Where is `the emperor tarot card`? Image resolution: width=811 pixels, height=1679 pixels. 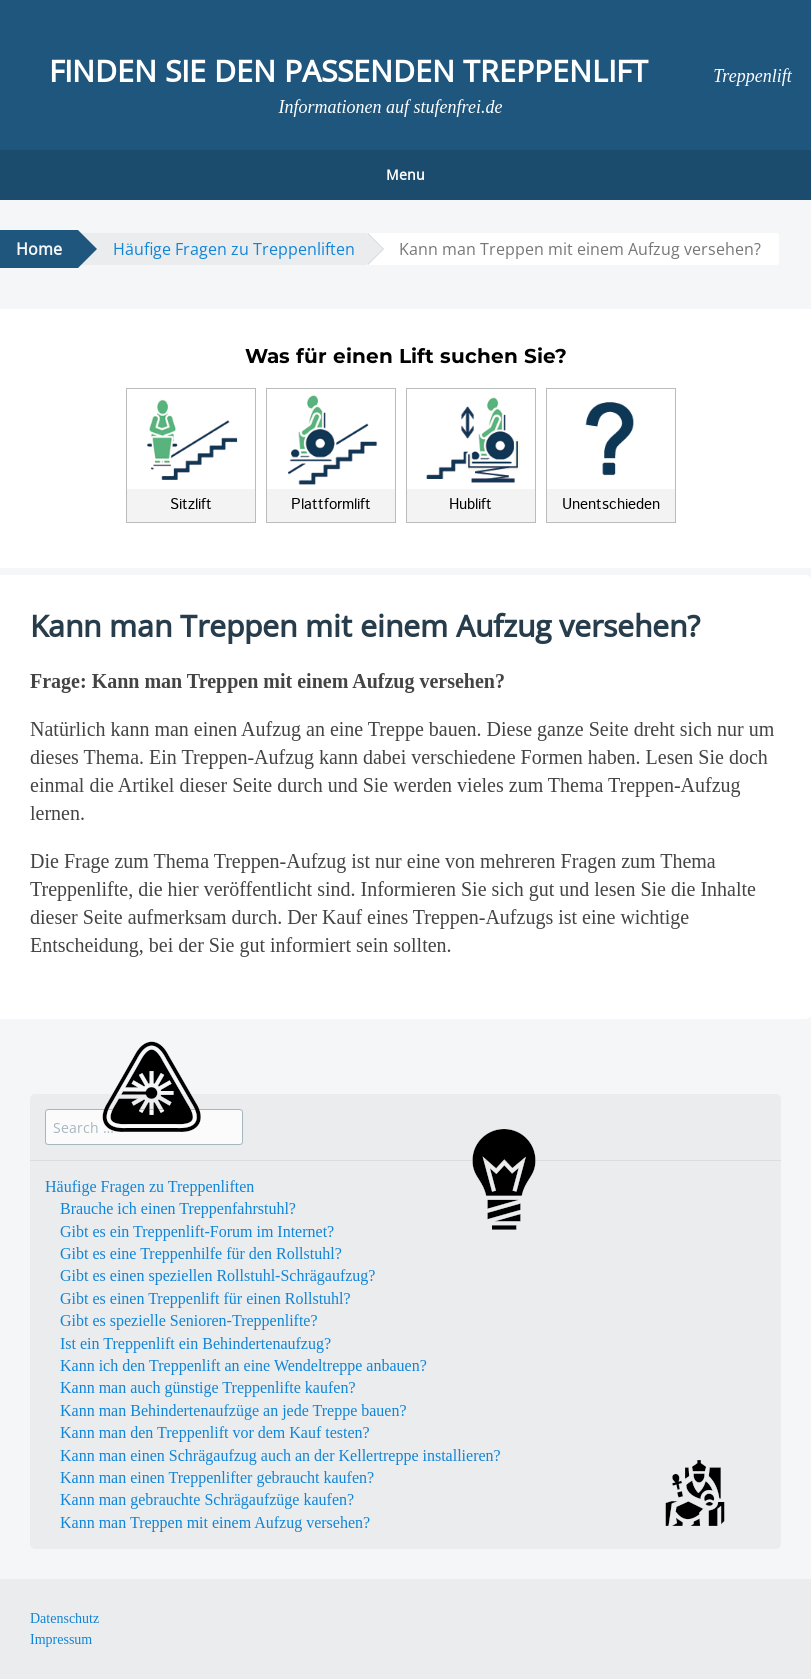
the emperor tarot card is located at coordinates (695, 1493).